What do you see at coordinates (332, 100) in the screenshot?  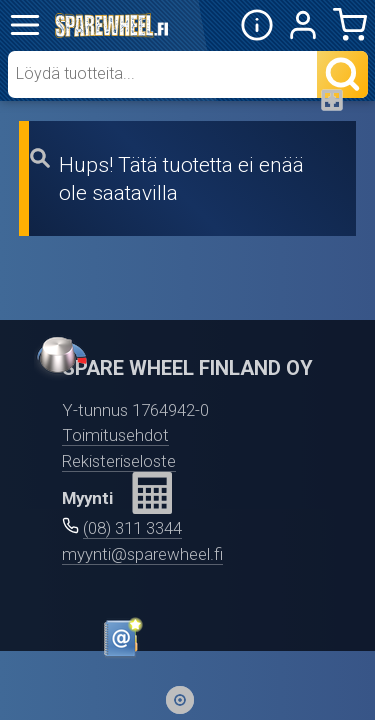 I see `fit content to window` at bounding box center [332, 100].